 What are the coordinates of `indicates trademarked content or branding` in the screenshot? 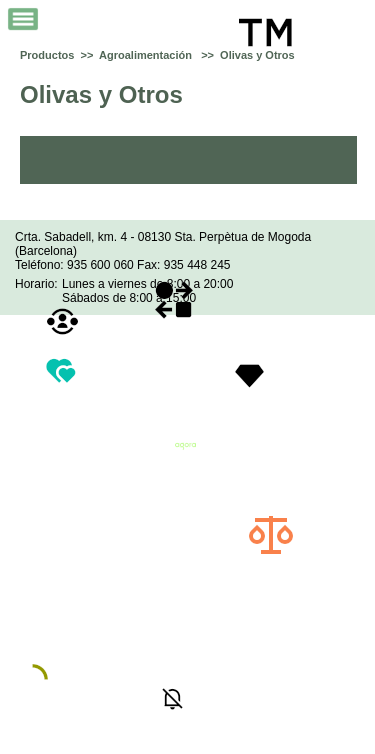 It's located at (266, 32).